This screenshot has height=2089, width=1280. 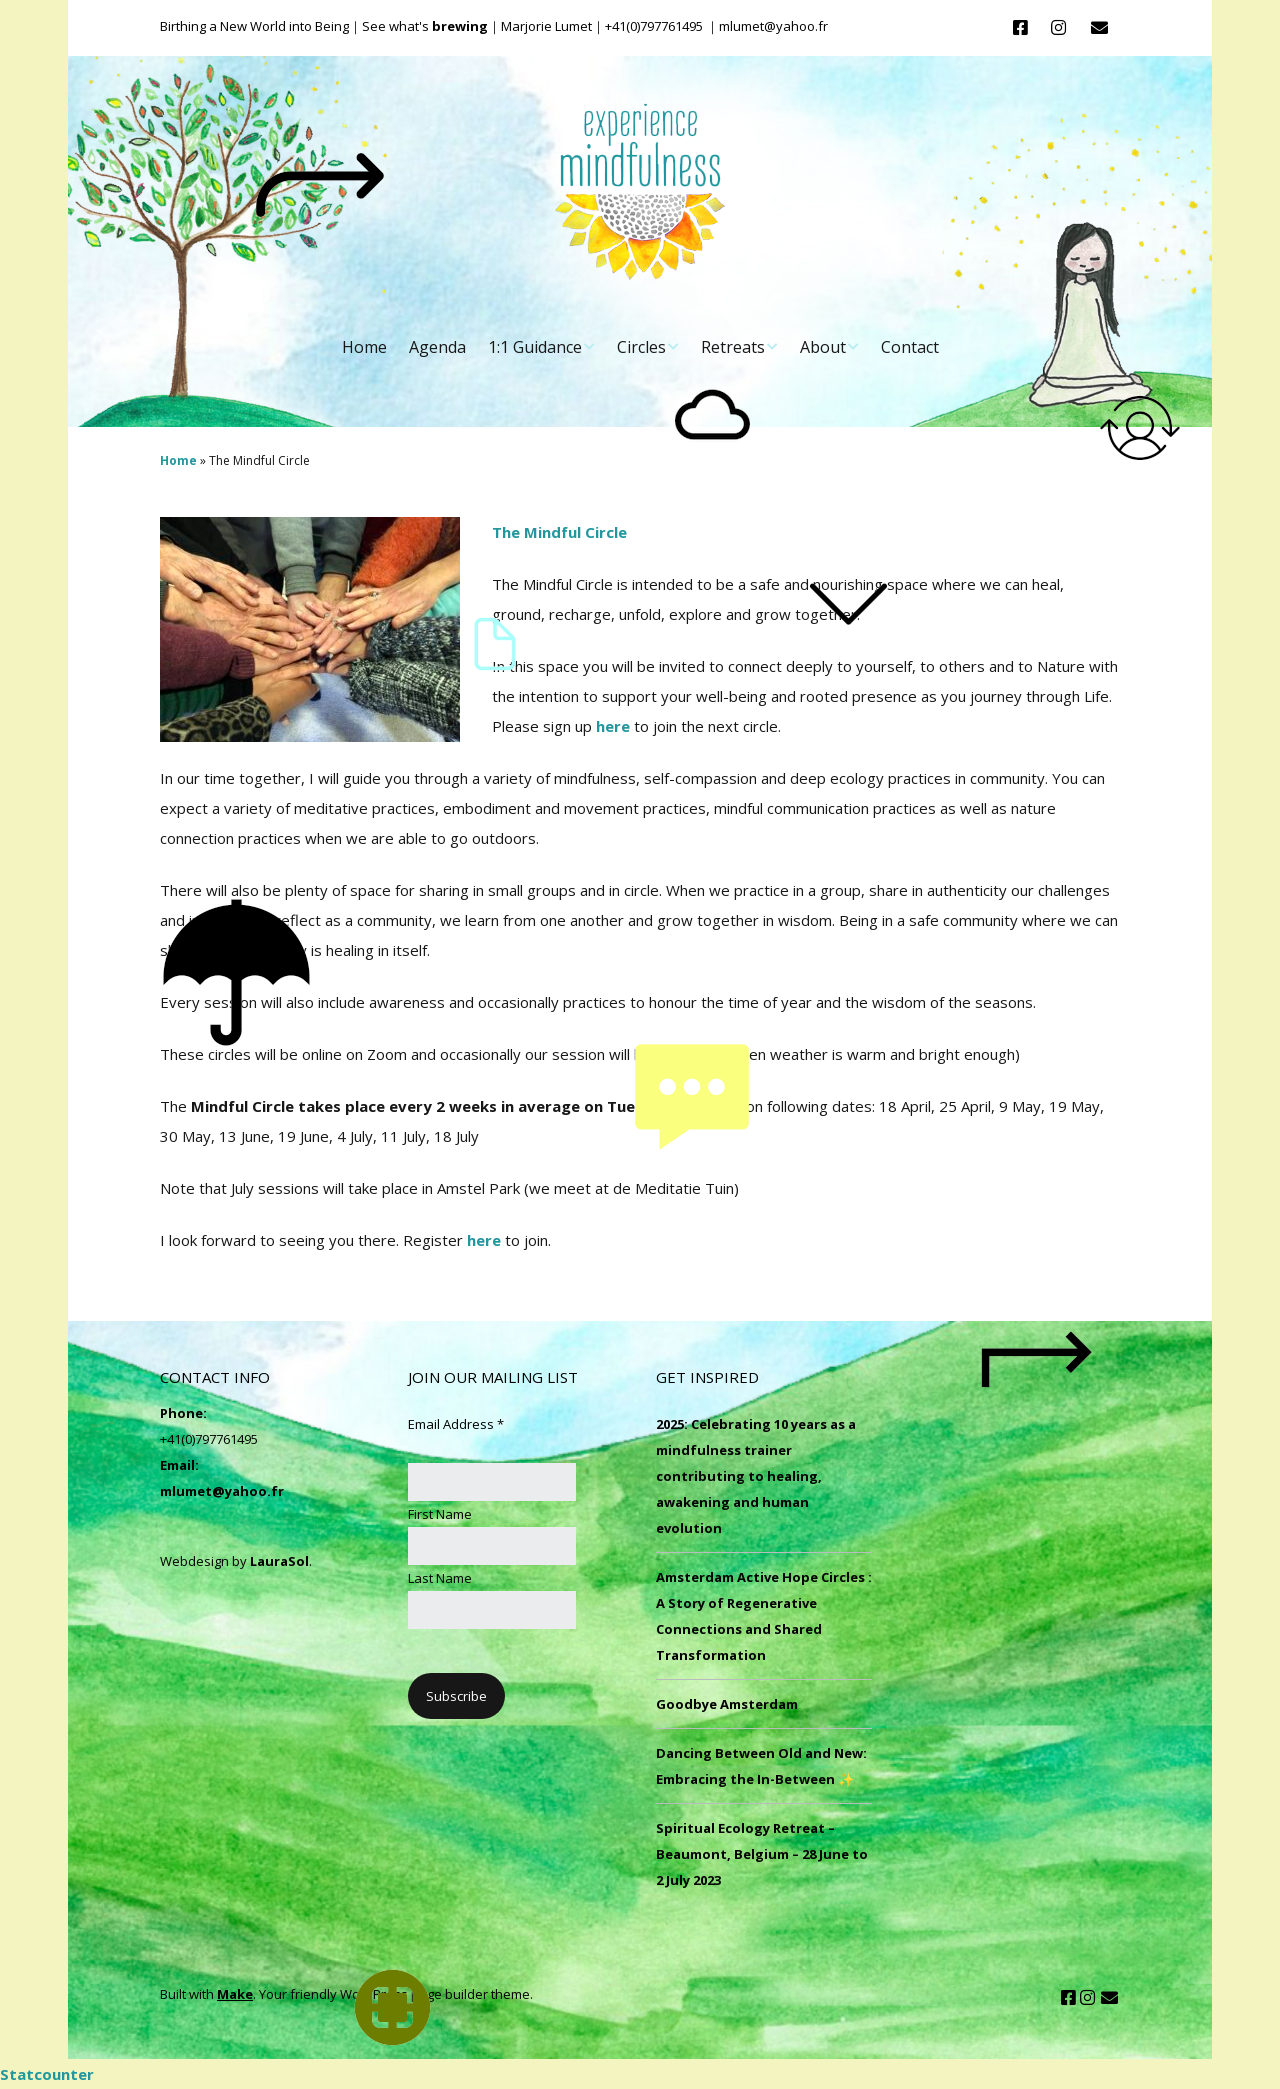 I want to click on expand a dropdown menu, so click(x=848, y=600).